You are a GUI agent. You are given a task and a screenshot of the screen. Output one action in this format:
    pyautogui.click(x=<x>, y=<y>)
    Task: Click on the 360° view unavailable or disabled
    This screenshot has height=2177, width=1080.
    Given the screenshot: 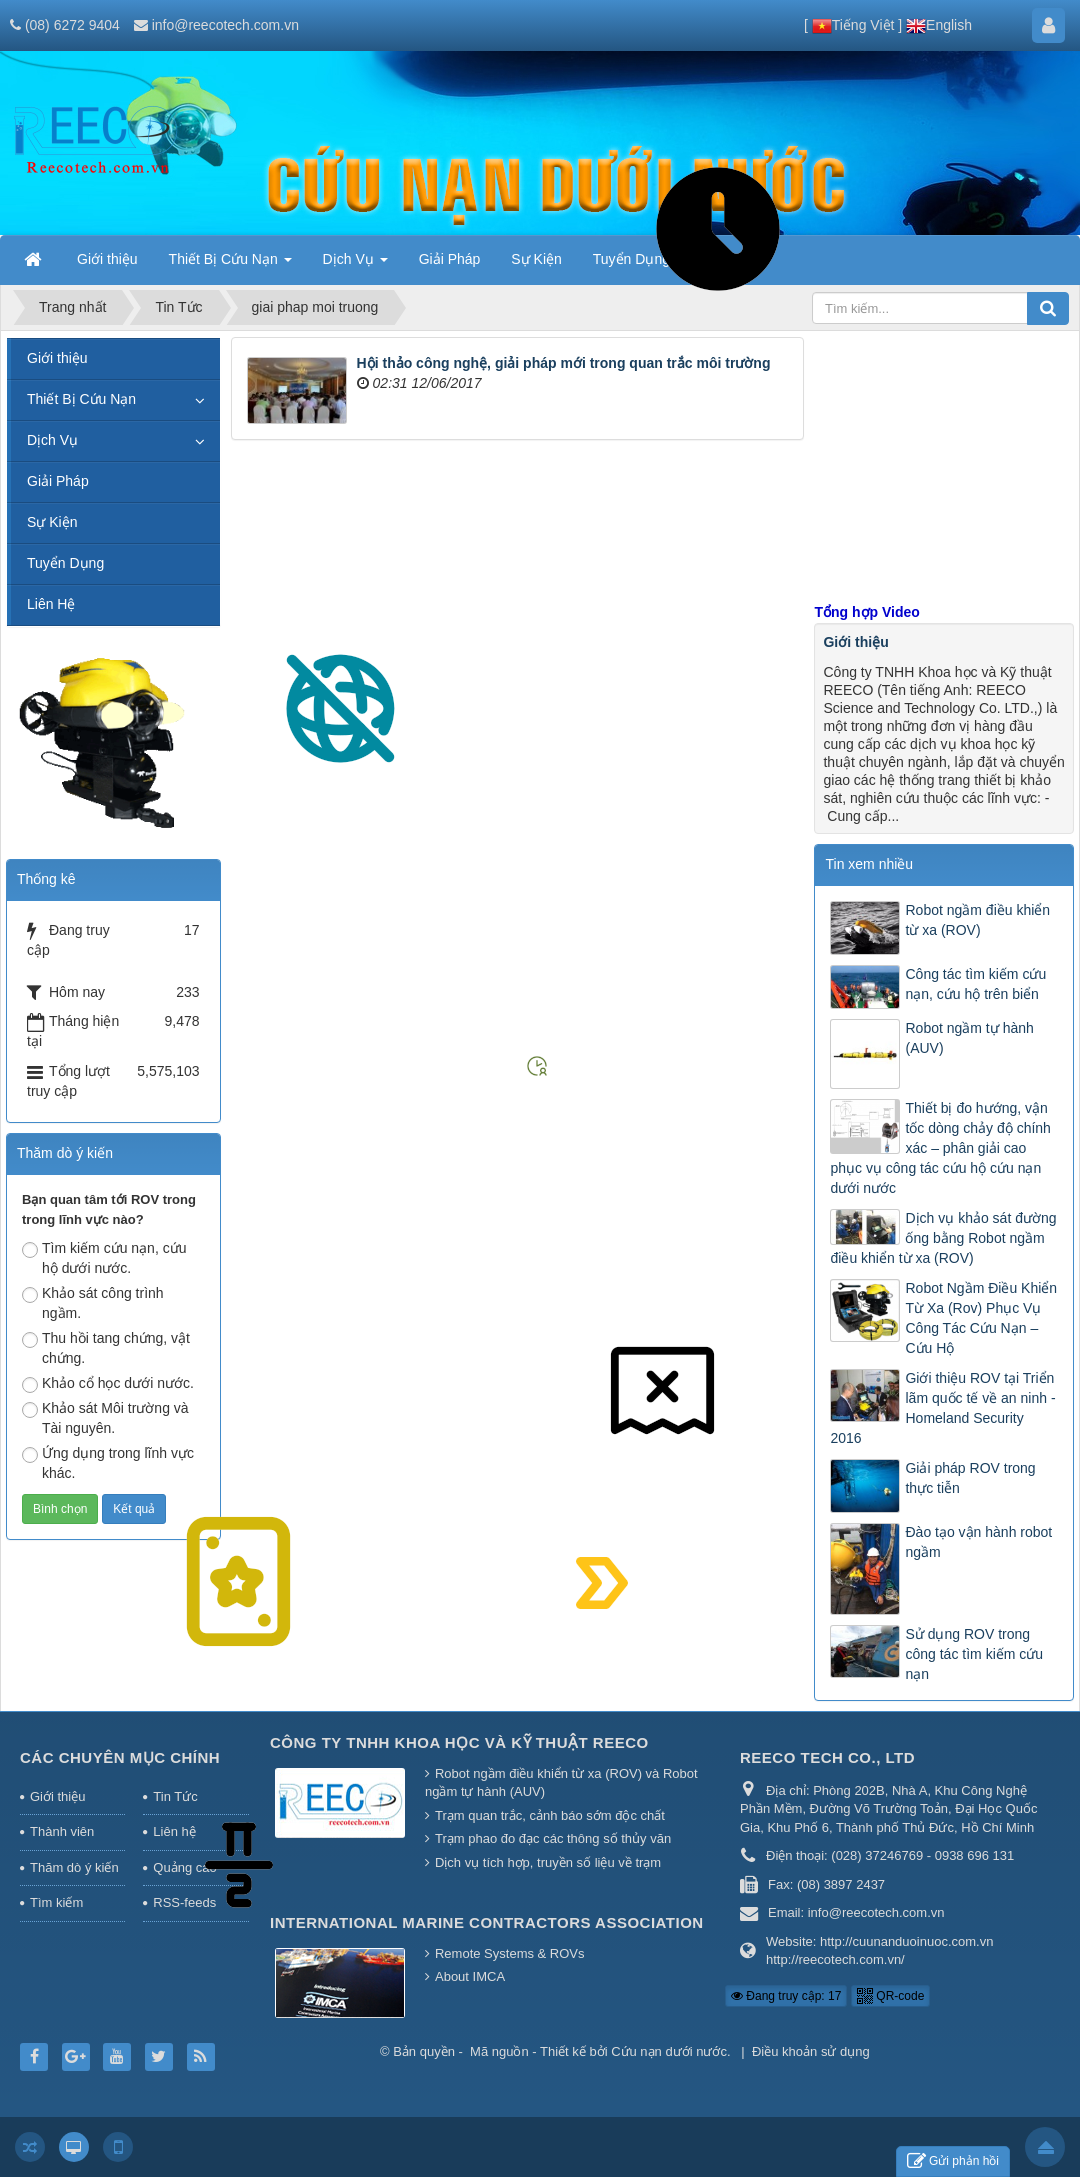 What is the action you would take?
    pyautogui.click(x=340, y=708)
    